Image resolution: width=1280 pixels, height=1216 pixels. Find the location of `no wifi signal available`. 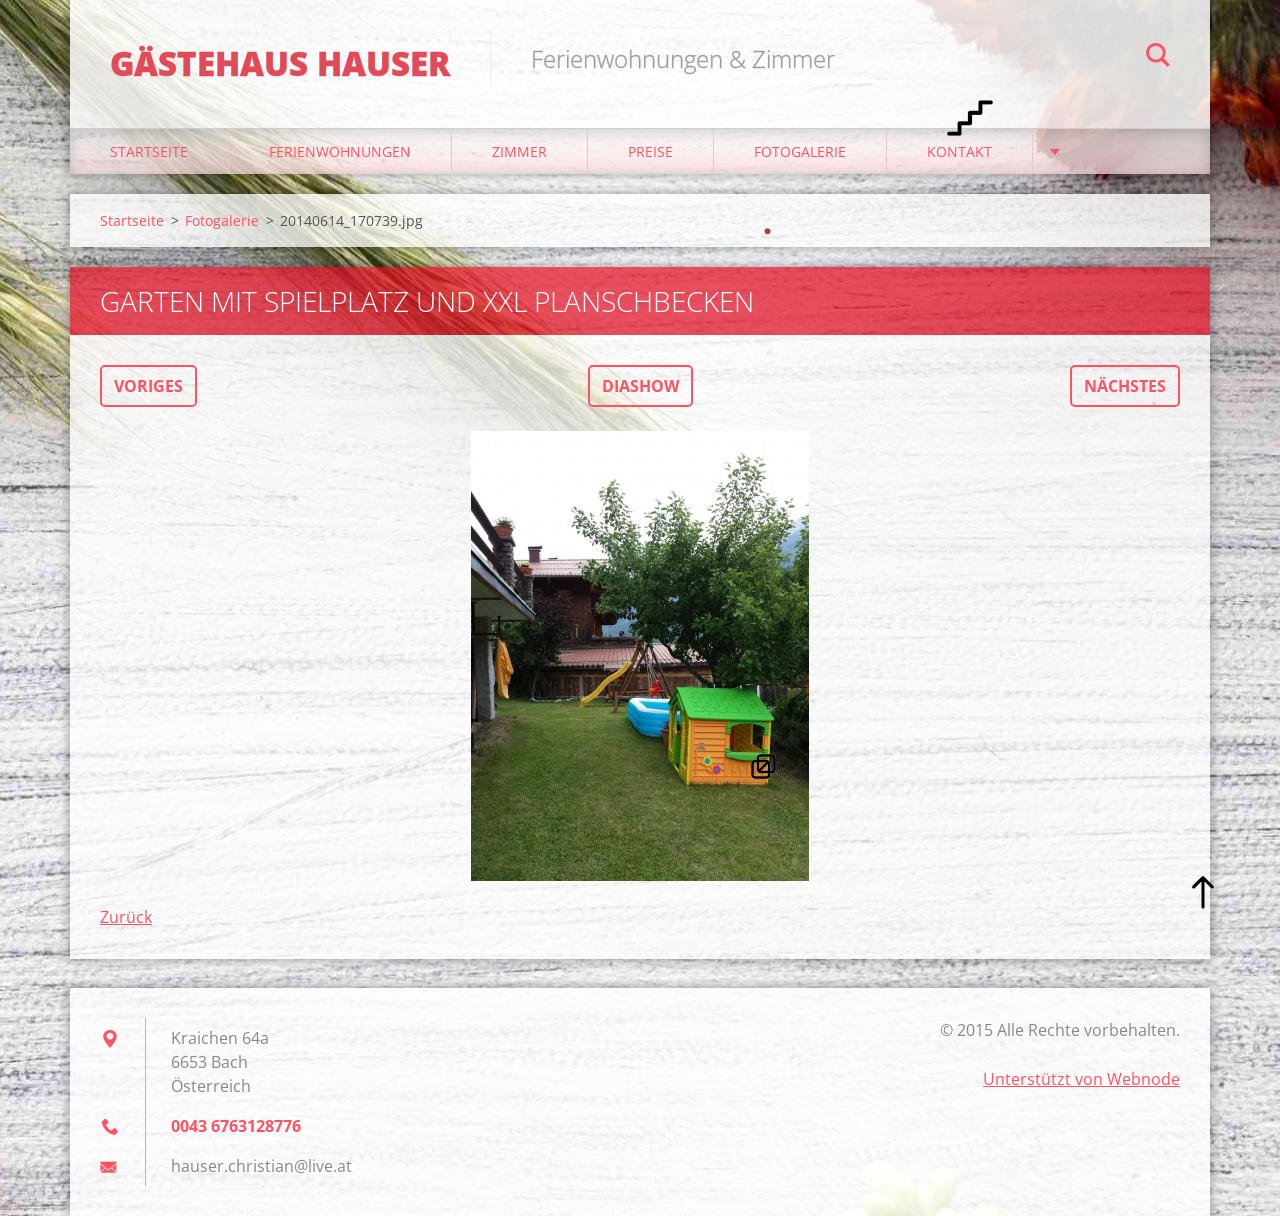

no wifi signal available is located at coordinates (767, 212).